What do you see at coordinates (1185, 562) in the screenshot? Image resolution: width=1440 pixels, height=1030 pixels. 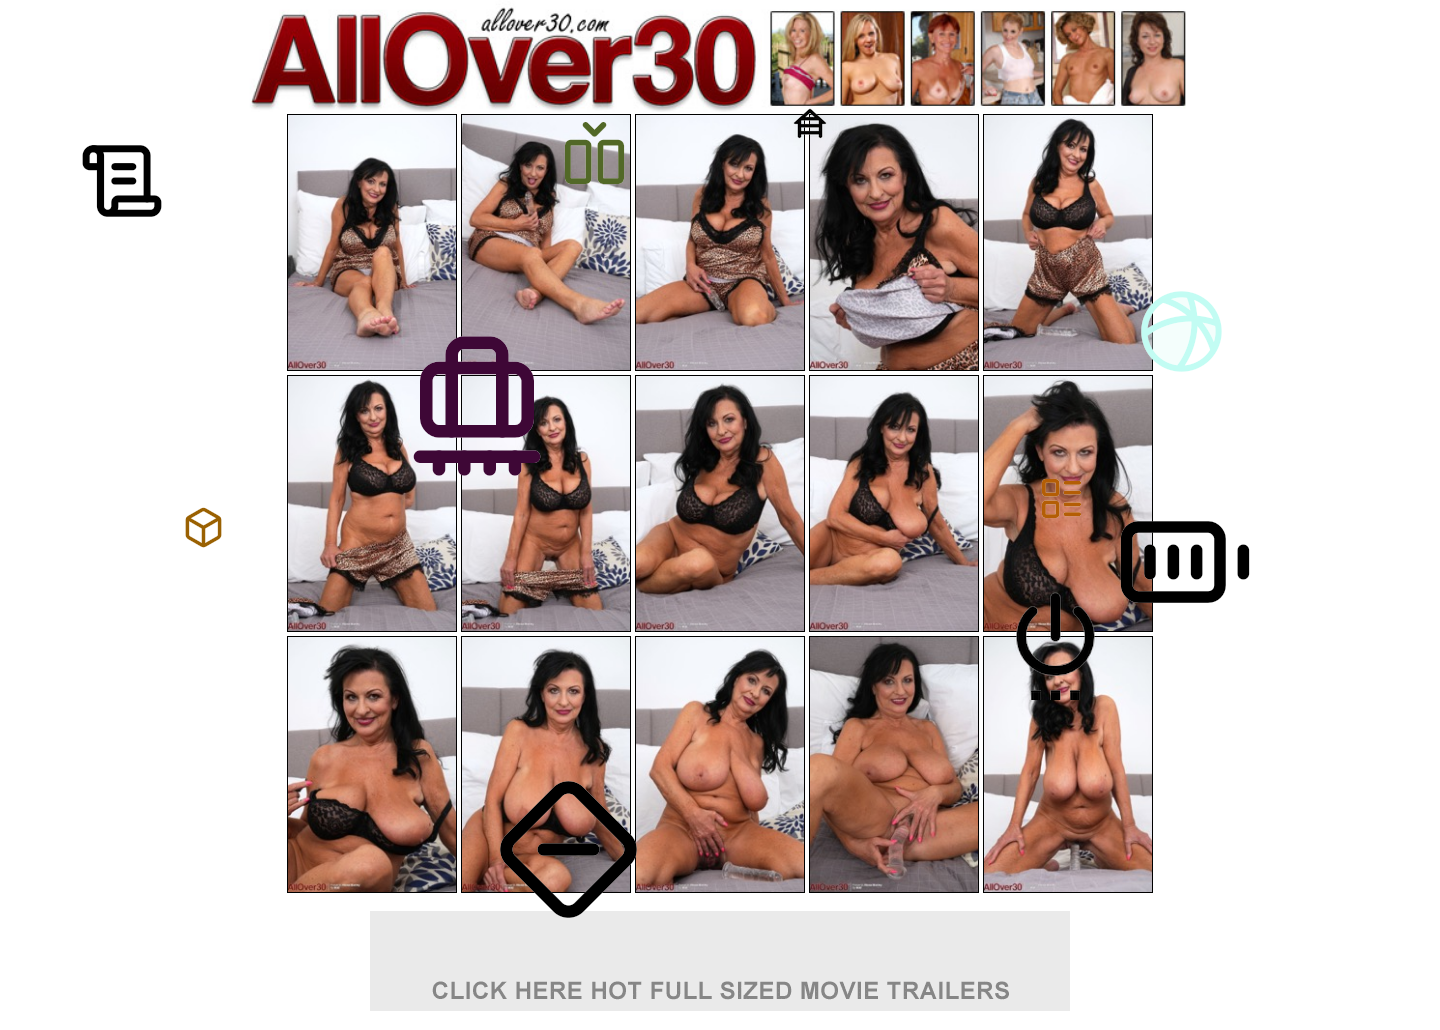 I see `indicates device battery is fully charged` at bounding box center [1185, 562].